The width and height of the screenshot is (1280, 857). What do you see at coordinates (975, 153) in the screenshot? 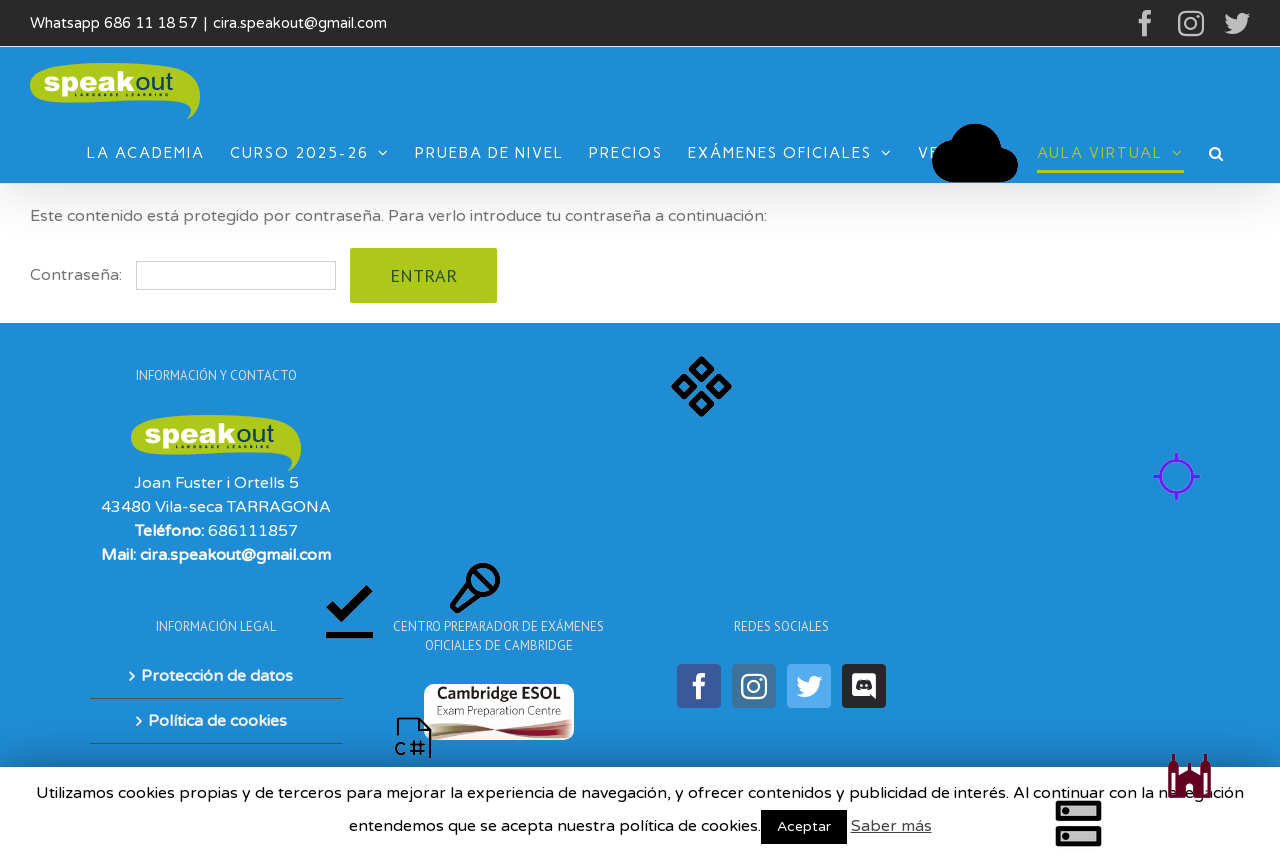
I see `access cloud storage` at bounding box center [975, 153].